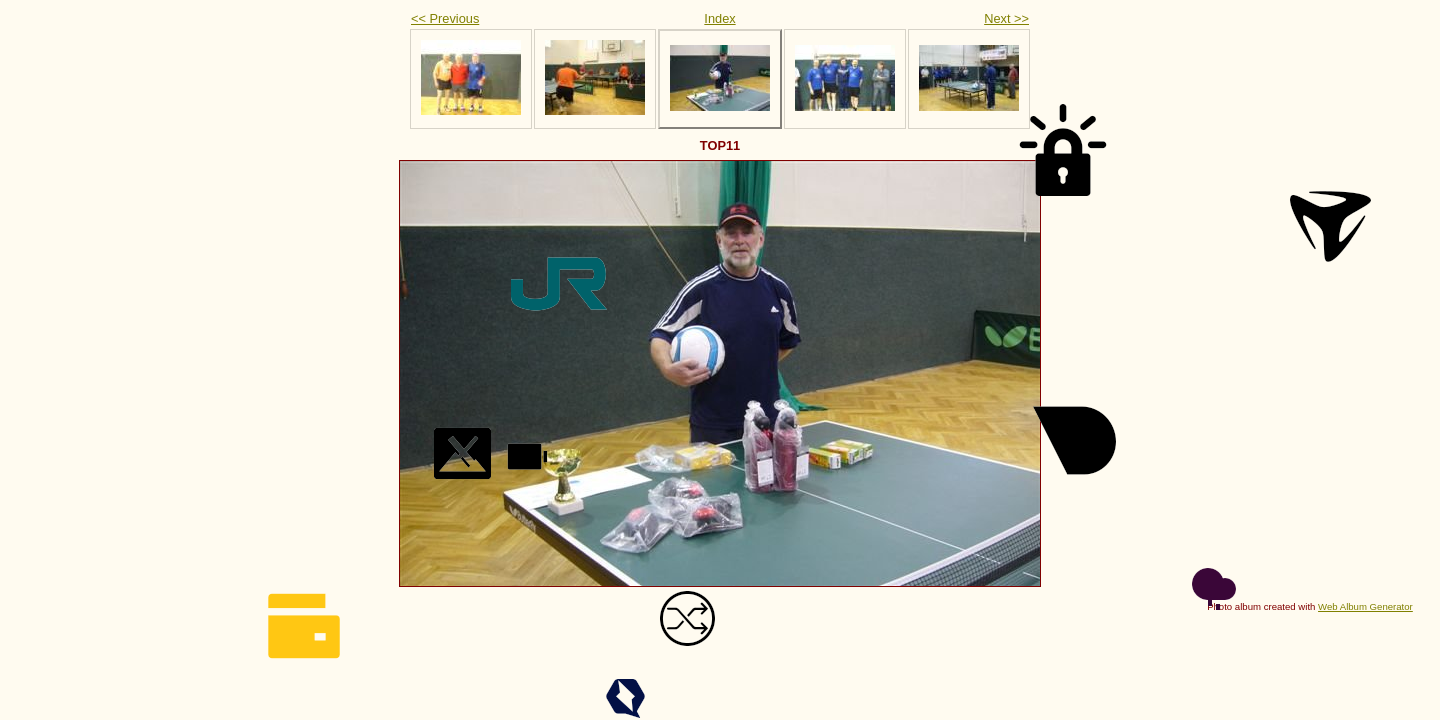  What do you see at coordinates (462, 453) in the screenshot?
I see `MX Linux operating system logo` at bounding box center [462, 453].